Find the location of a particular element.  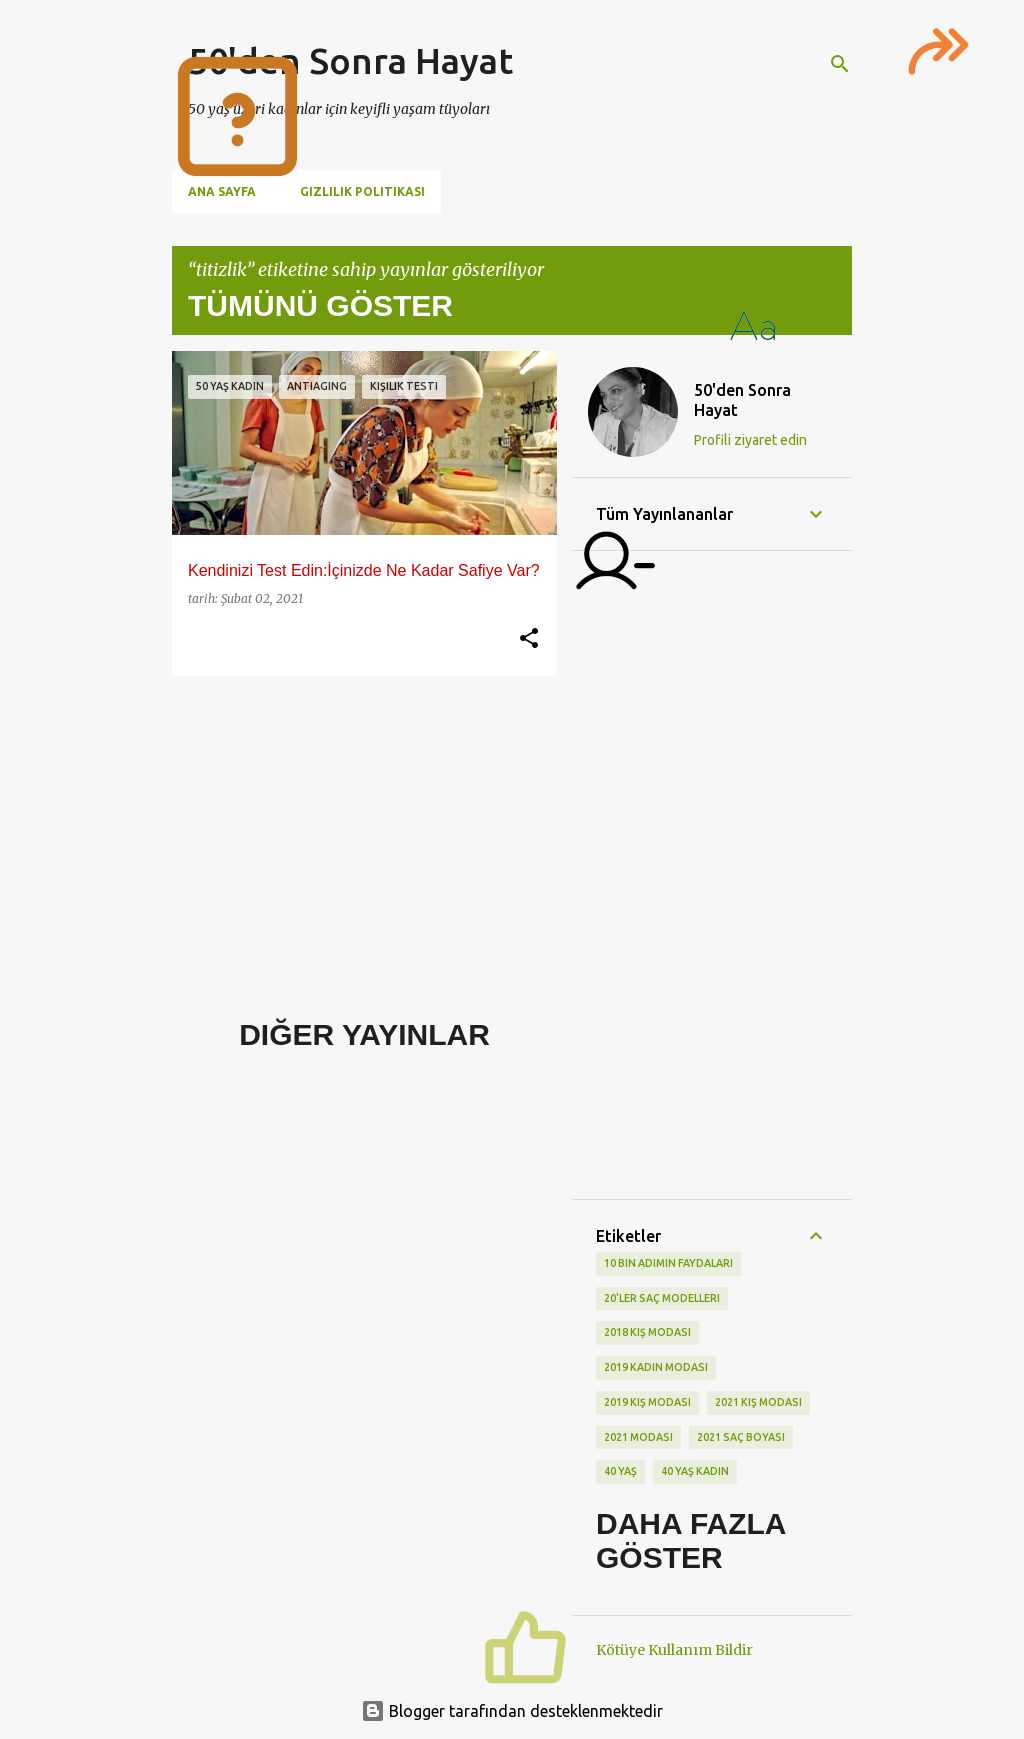

like or approve a post is located at coordinates (525, 1651).